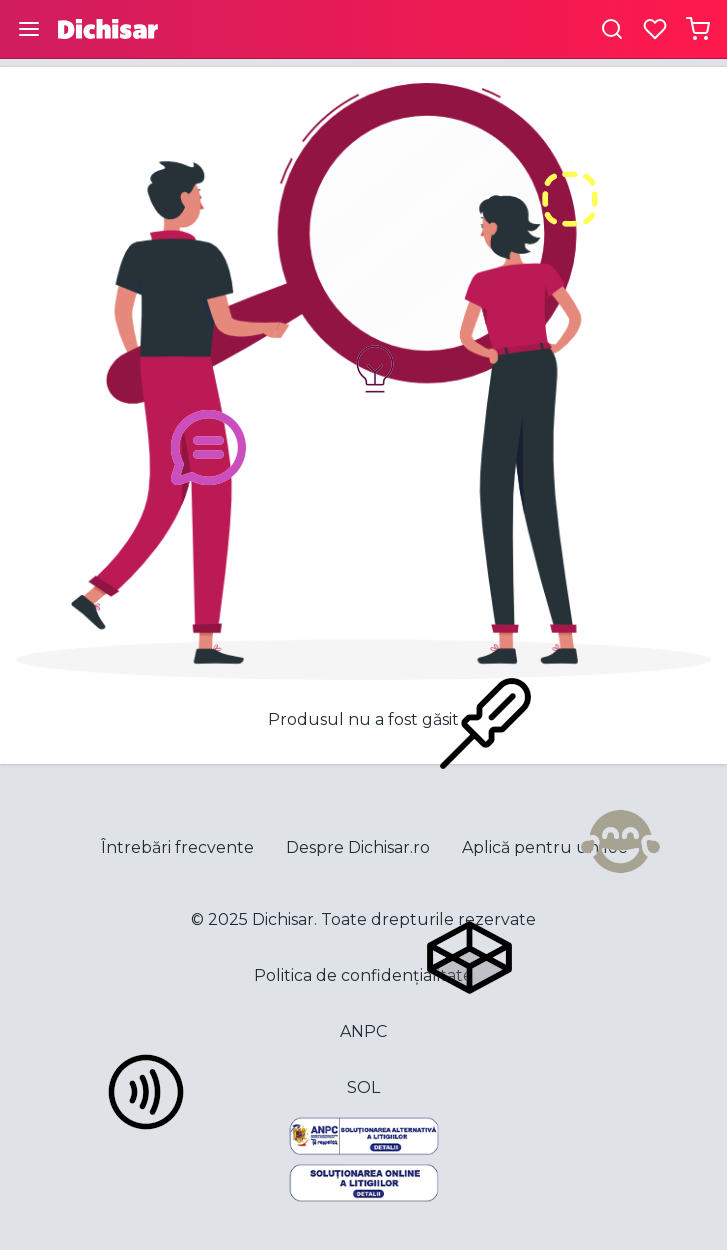 The width and height of the screenshot is (727, 1250). I want to click on tap to pay with contactless payment, so click(146, 1092).